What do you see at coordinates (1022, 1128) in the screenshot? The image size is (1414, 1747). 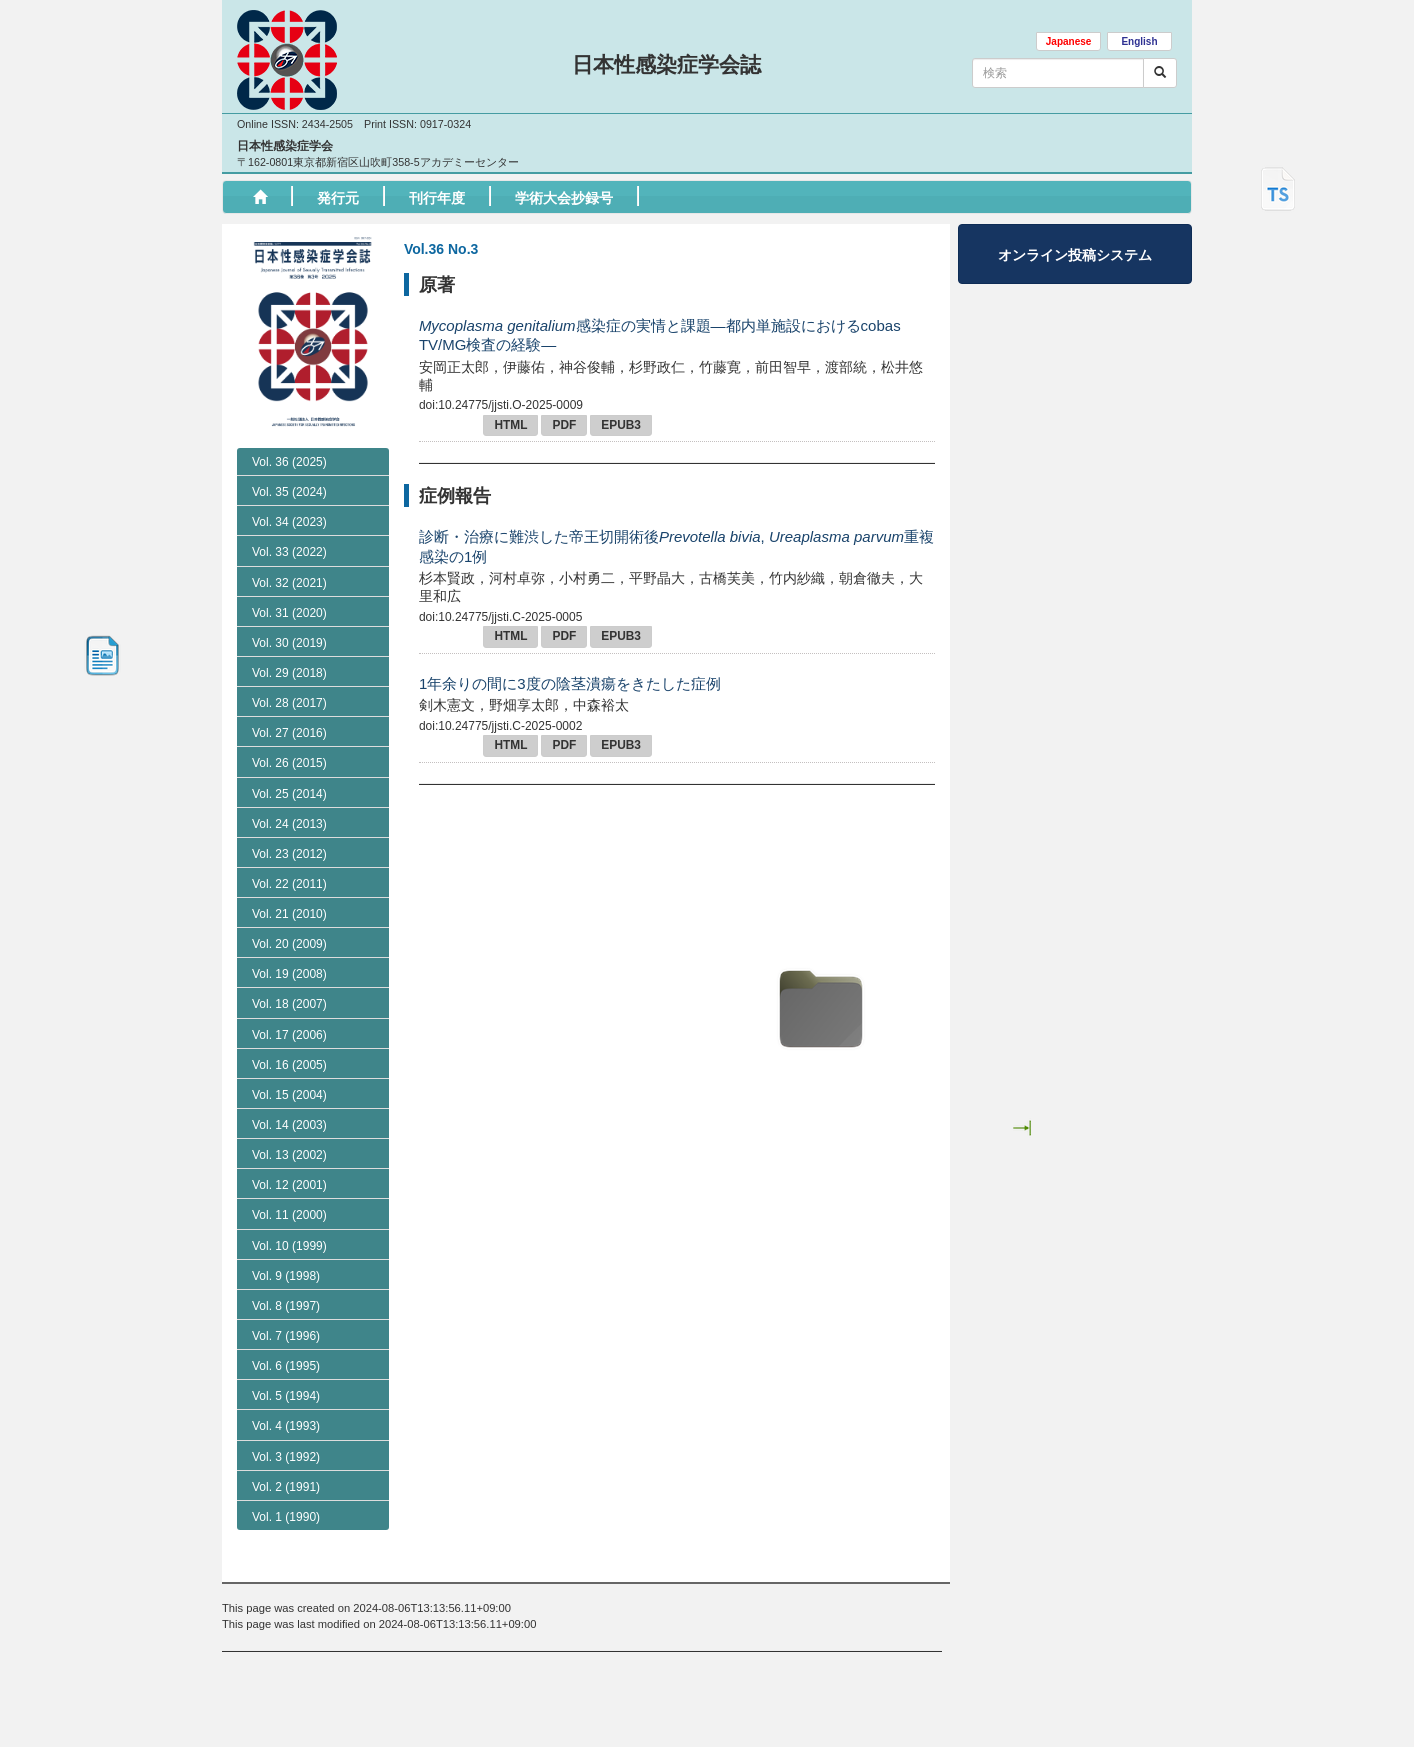 I see `jump to the last item in a list` at bounding box center [1022, 1128].